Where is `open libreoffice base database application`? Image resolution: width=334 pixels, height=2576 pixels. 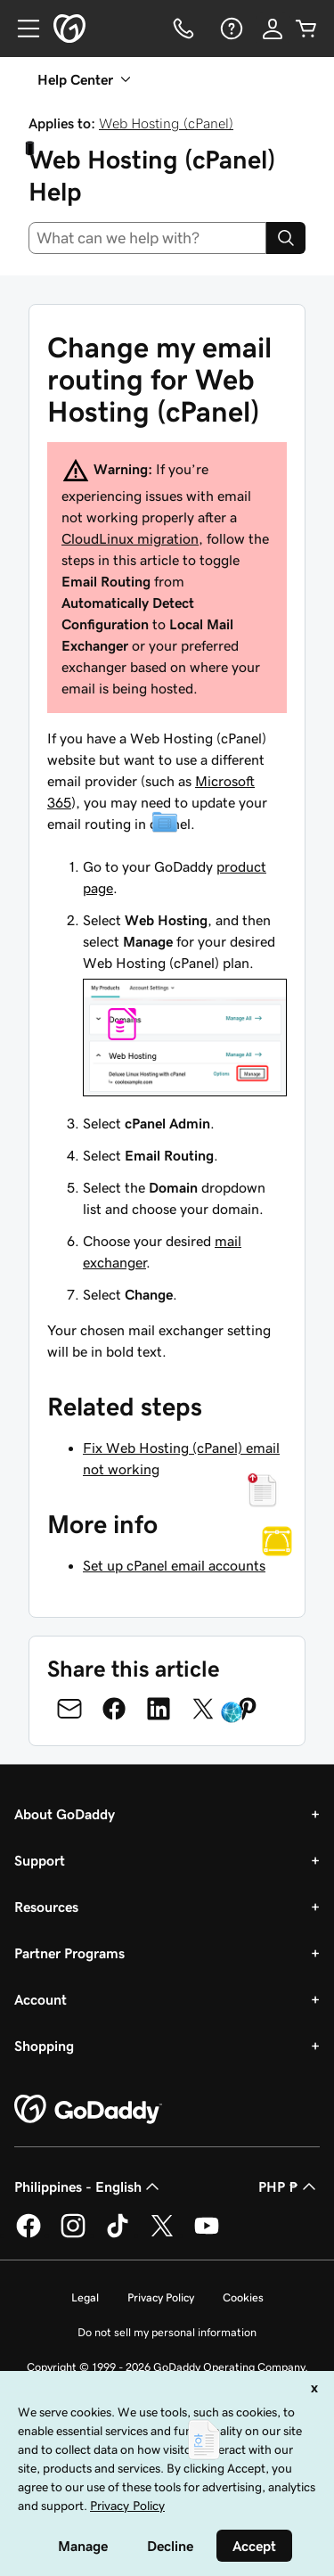 open libreoffice base database application is located at coordinates (122, 1024).